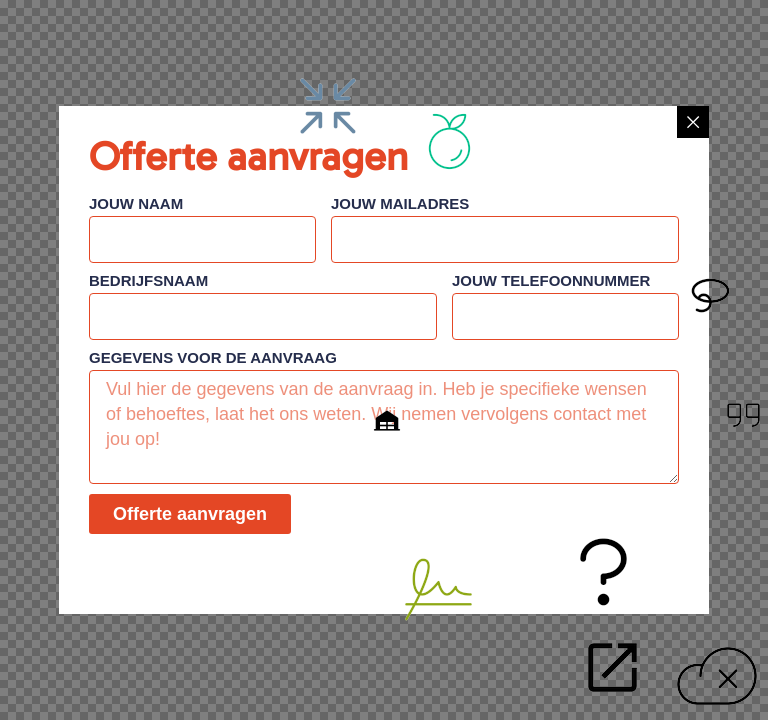  I want to click on add your signature to a document, so click(438, 589).